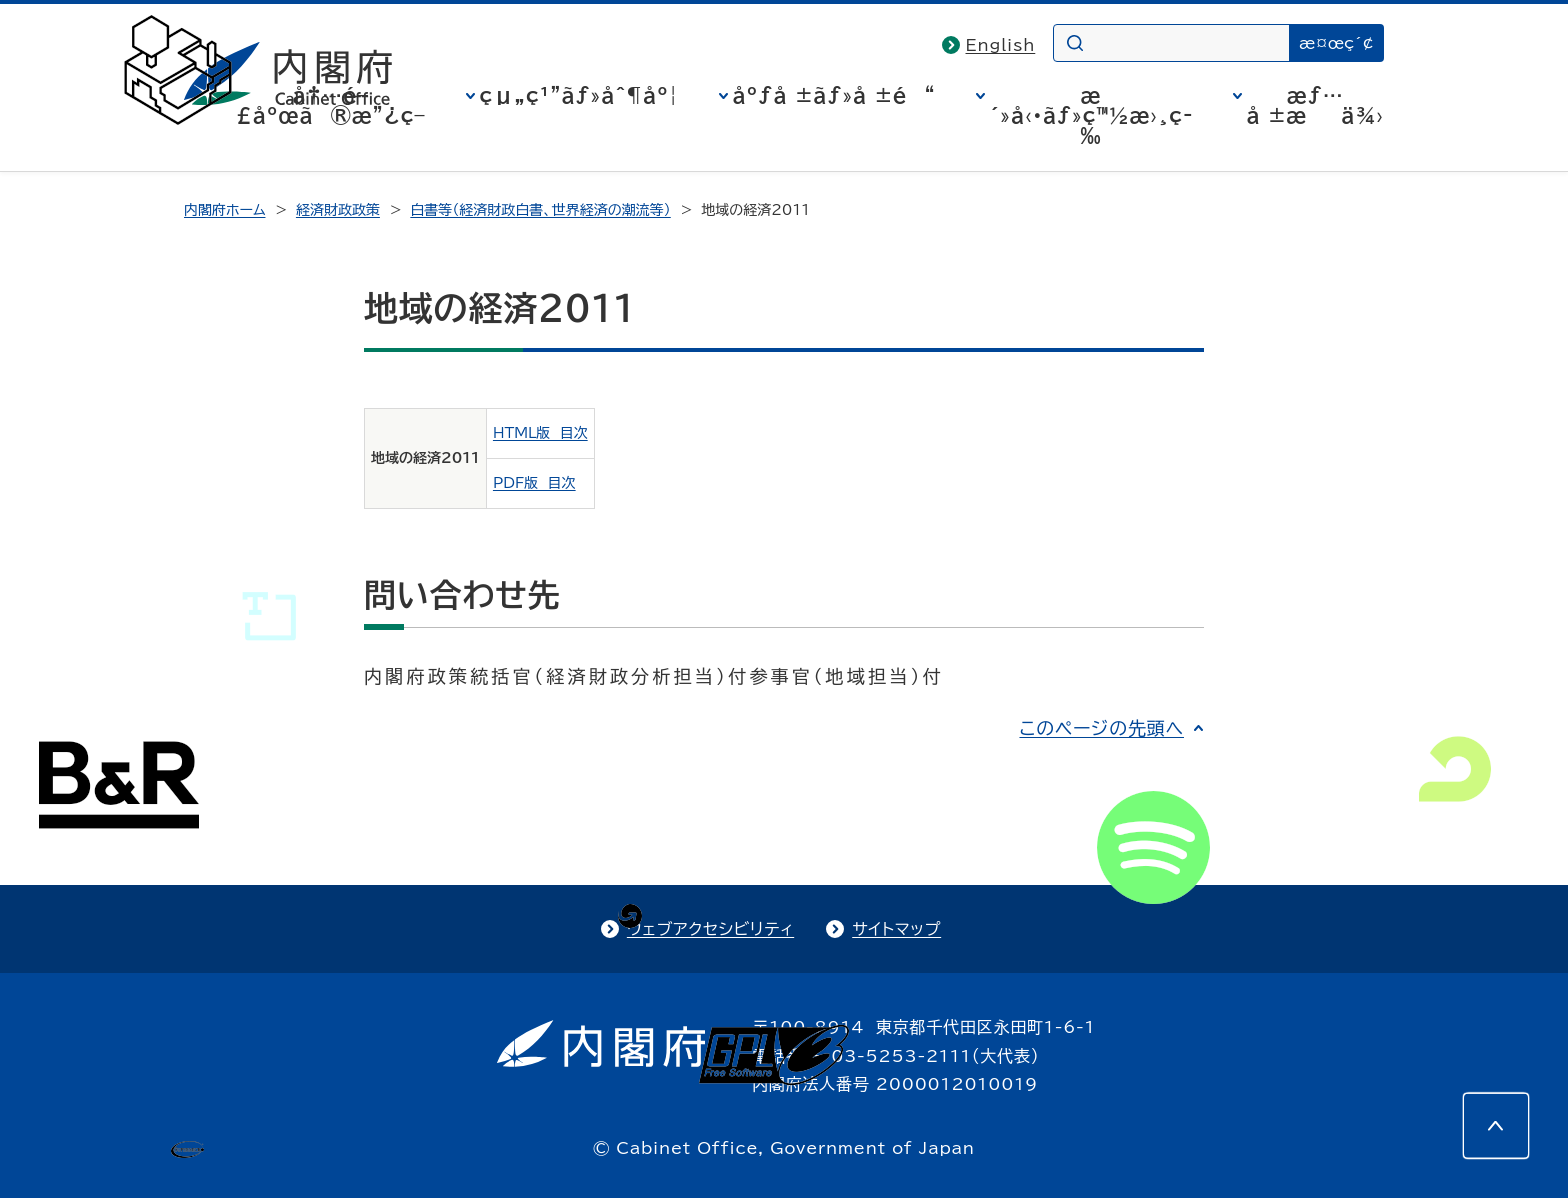  I want to click on open Spotify, so click(1153, 847).